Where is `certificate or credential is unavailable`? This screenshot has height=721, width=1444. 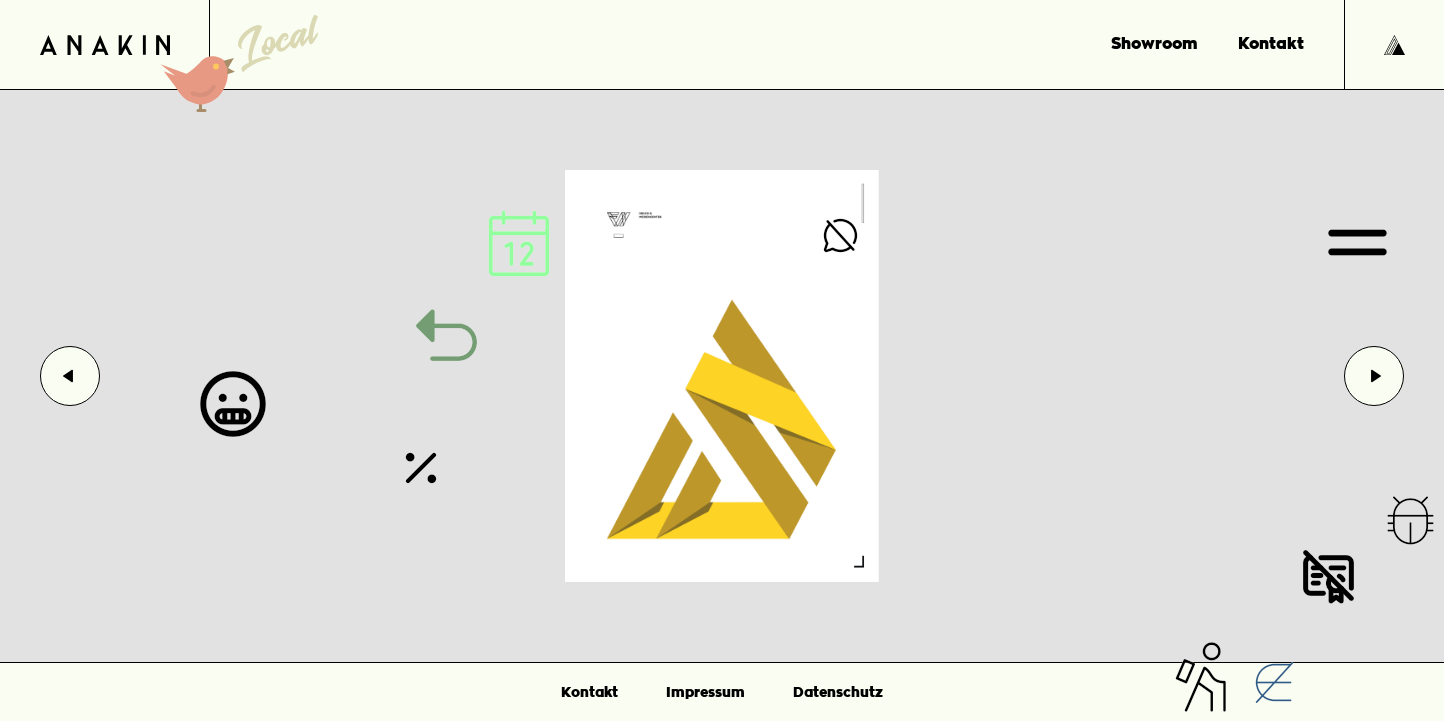
certificate or credential is unavailable is located at coordinates (1328, 575).